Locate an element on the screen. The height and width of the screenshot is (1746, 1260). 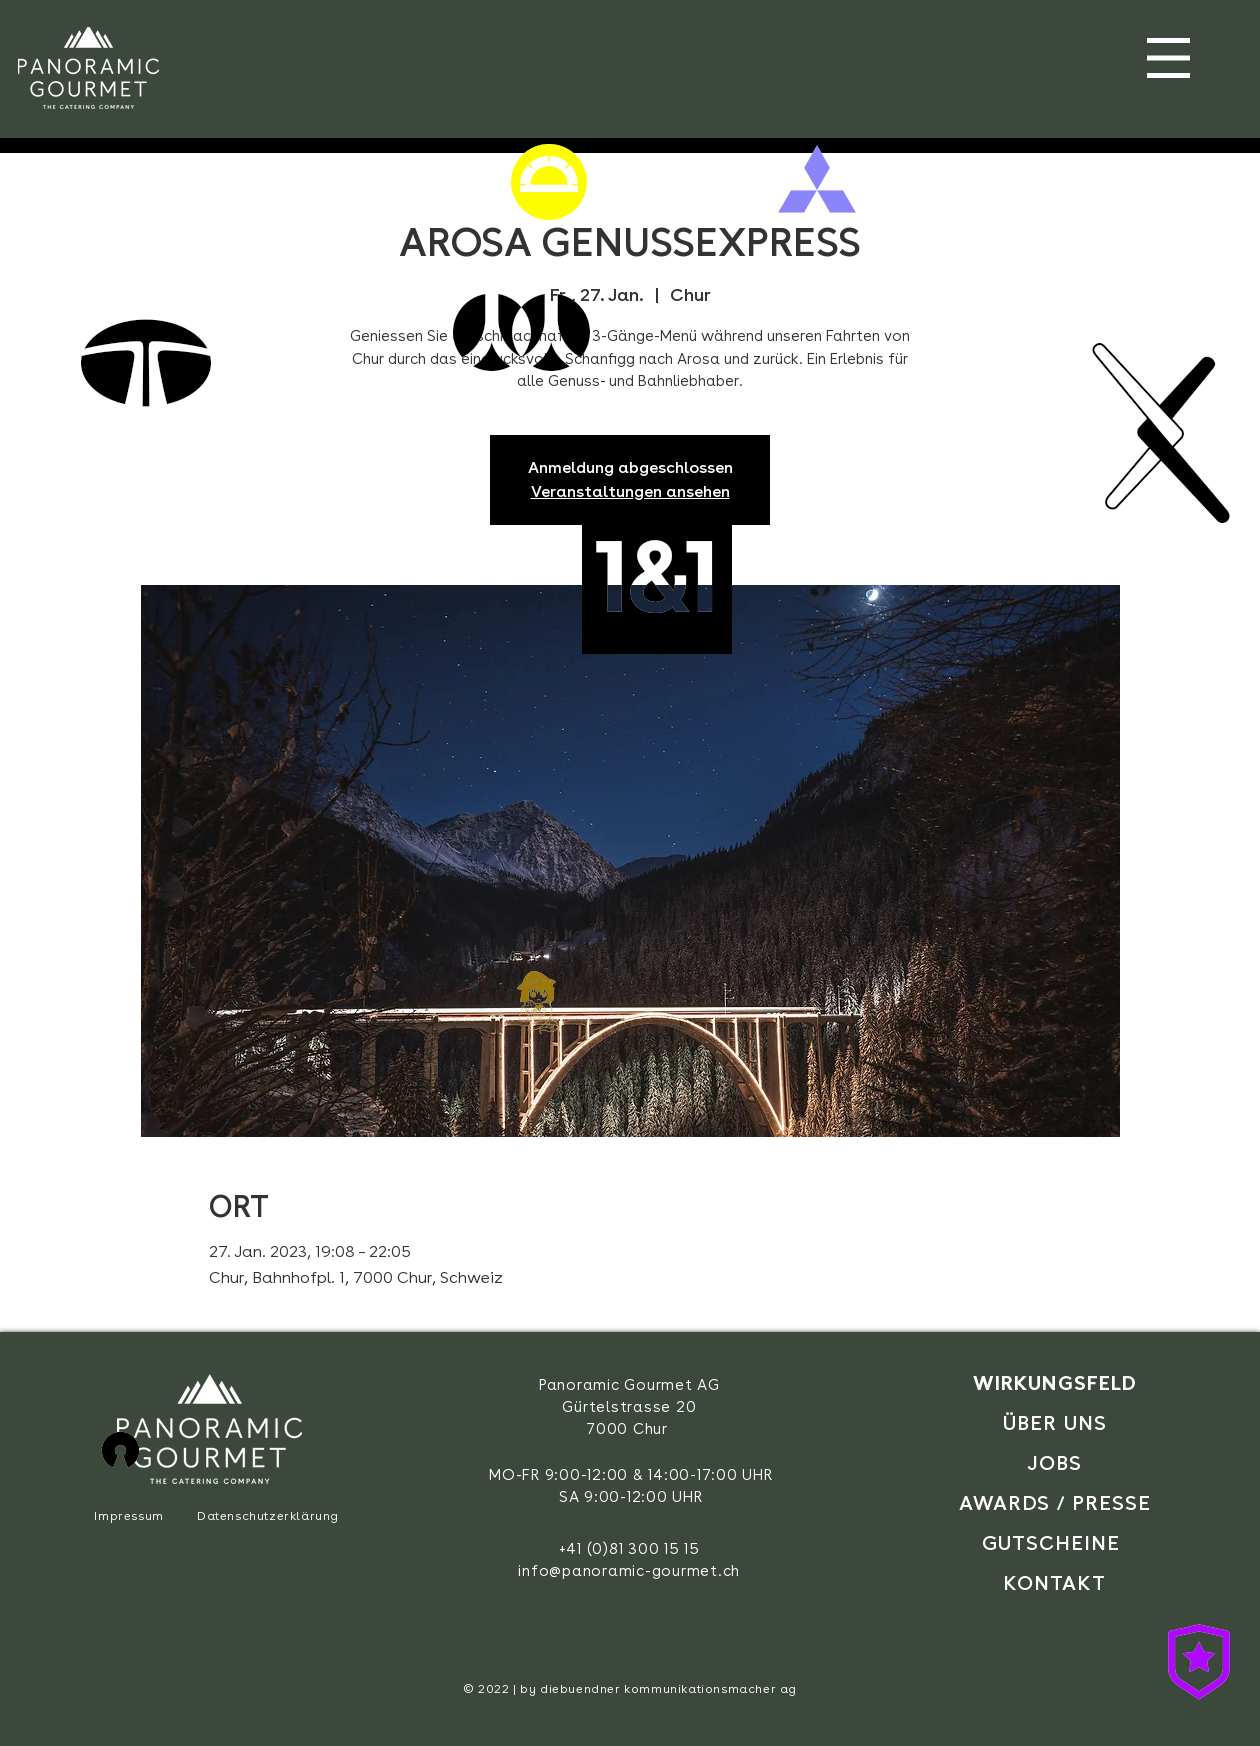
indicates premium or verified security status is located at coordinates (1199, 1662).